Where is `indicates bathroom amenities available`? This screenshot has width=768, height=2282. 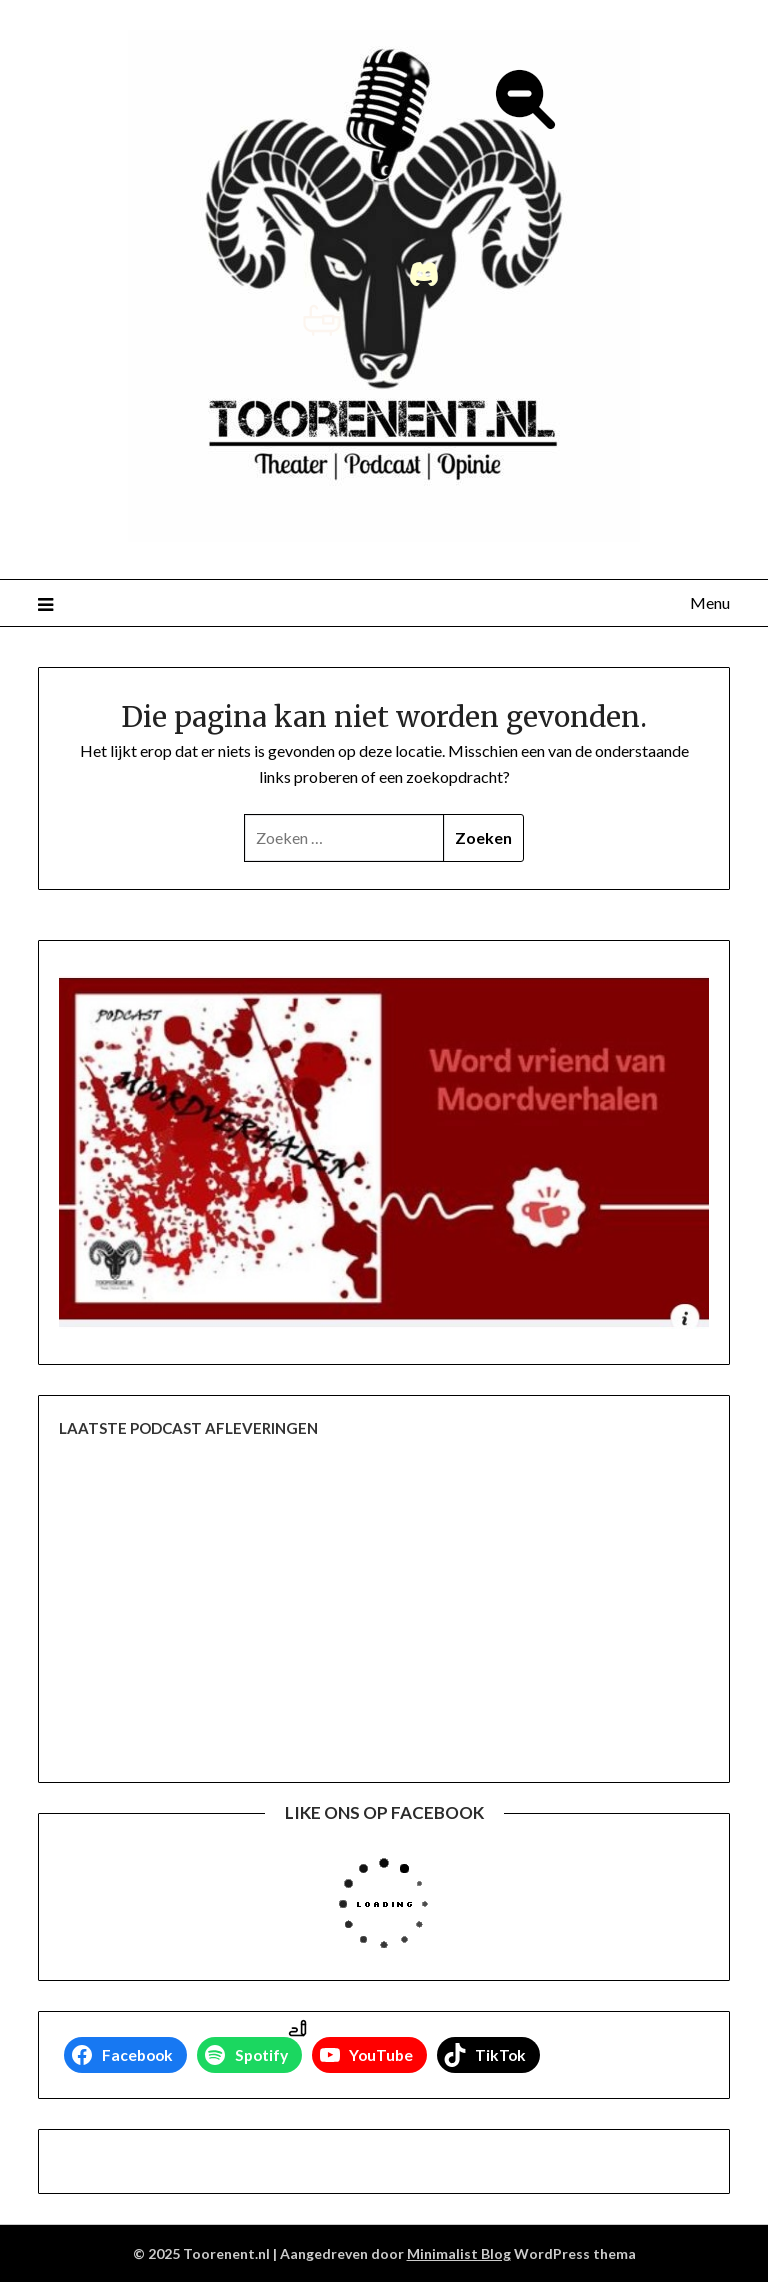 indicates bathroom amenities available is located at coordinates (322, 321).